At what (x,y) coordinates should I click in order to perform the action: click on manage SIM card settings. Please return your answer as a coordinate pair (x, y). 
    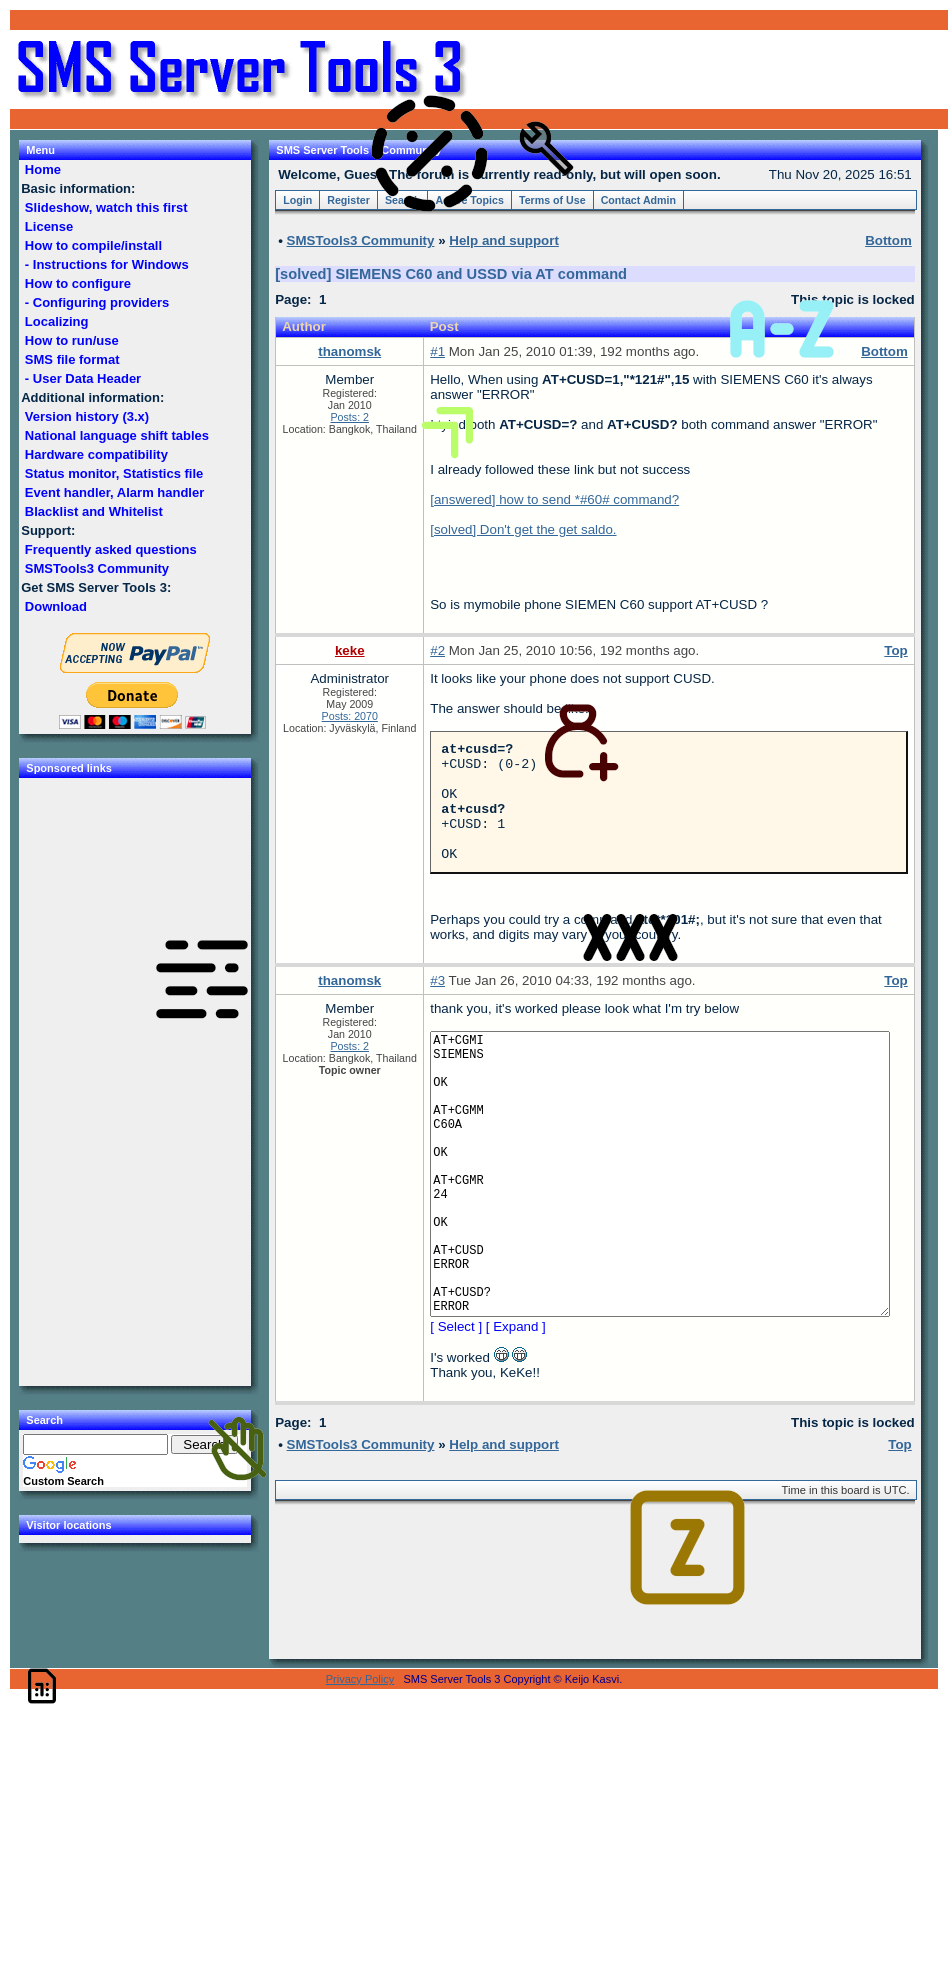
    Looking at the image, I should click on (42, 1686).